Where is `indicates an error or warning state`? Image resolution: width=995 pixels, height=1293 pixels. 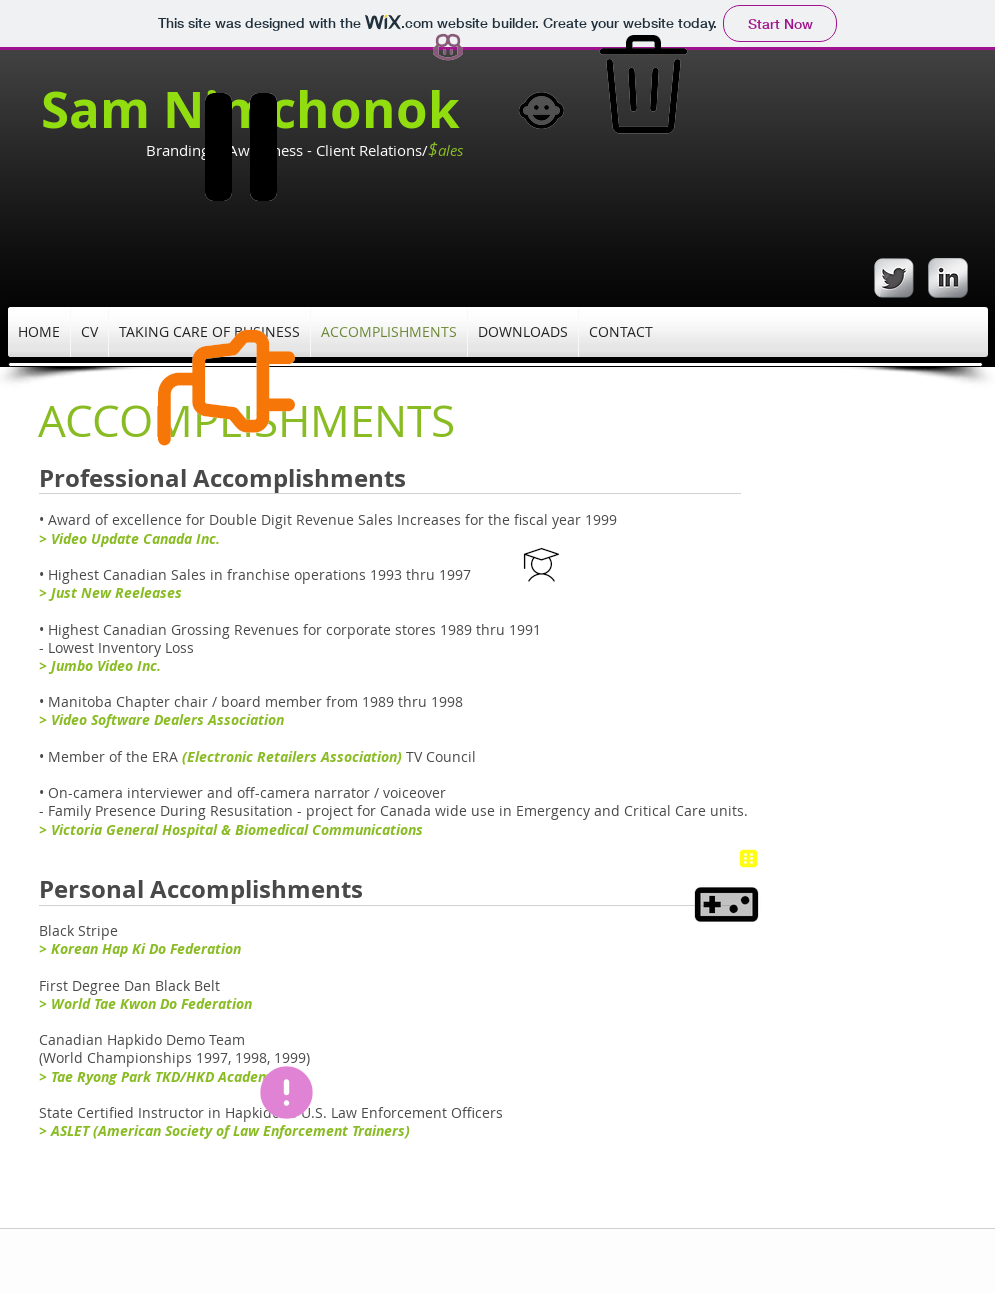 indicates an error or warning state is located at coordinates (286, 1092).